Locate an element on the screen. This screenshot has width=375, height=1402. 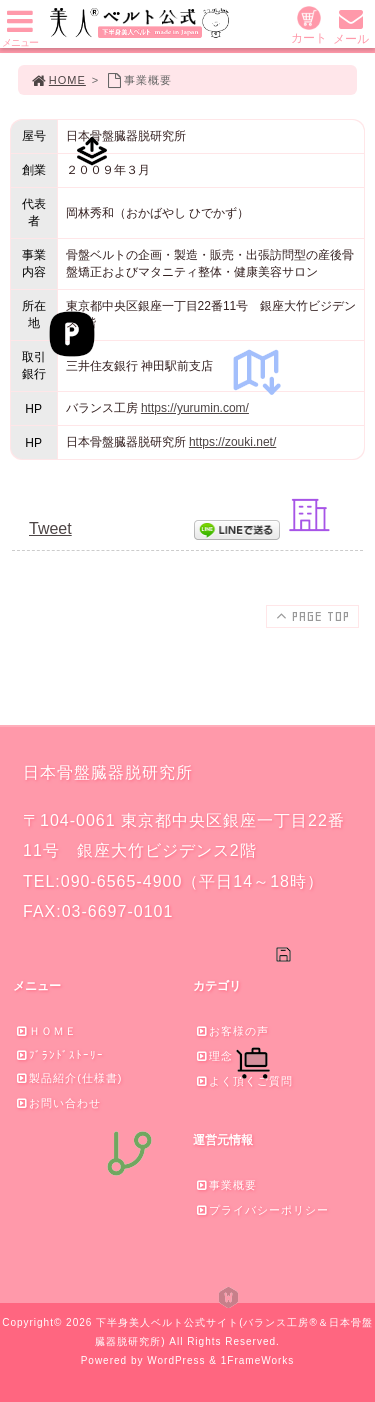
pop item from stack is located at coordinates (92, 152).